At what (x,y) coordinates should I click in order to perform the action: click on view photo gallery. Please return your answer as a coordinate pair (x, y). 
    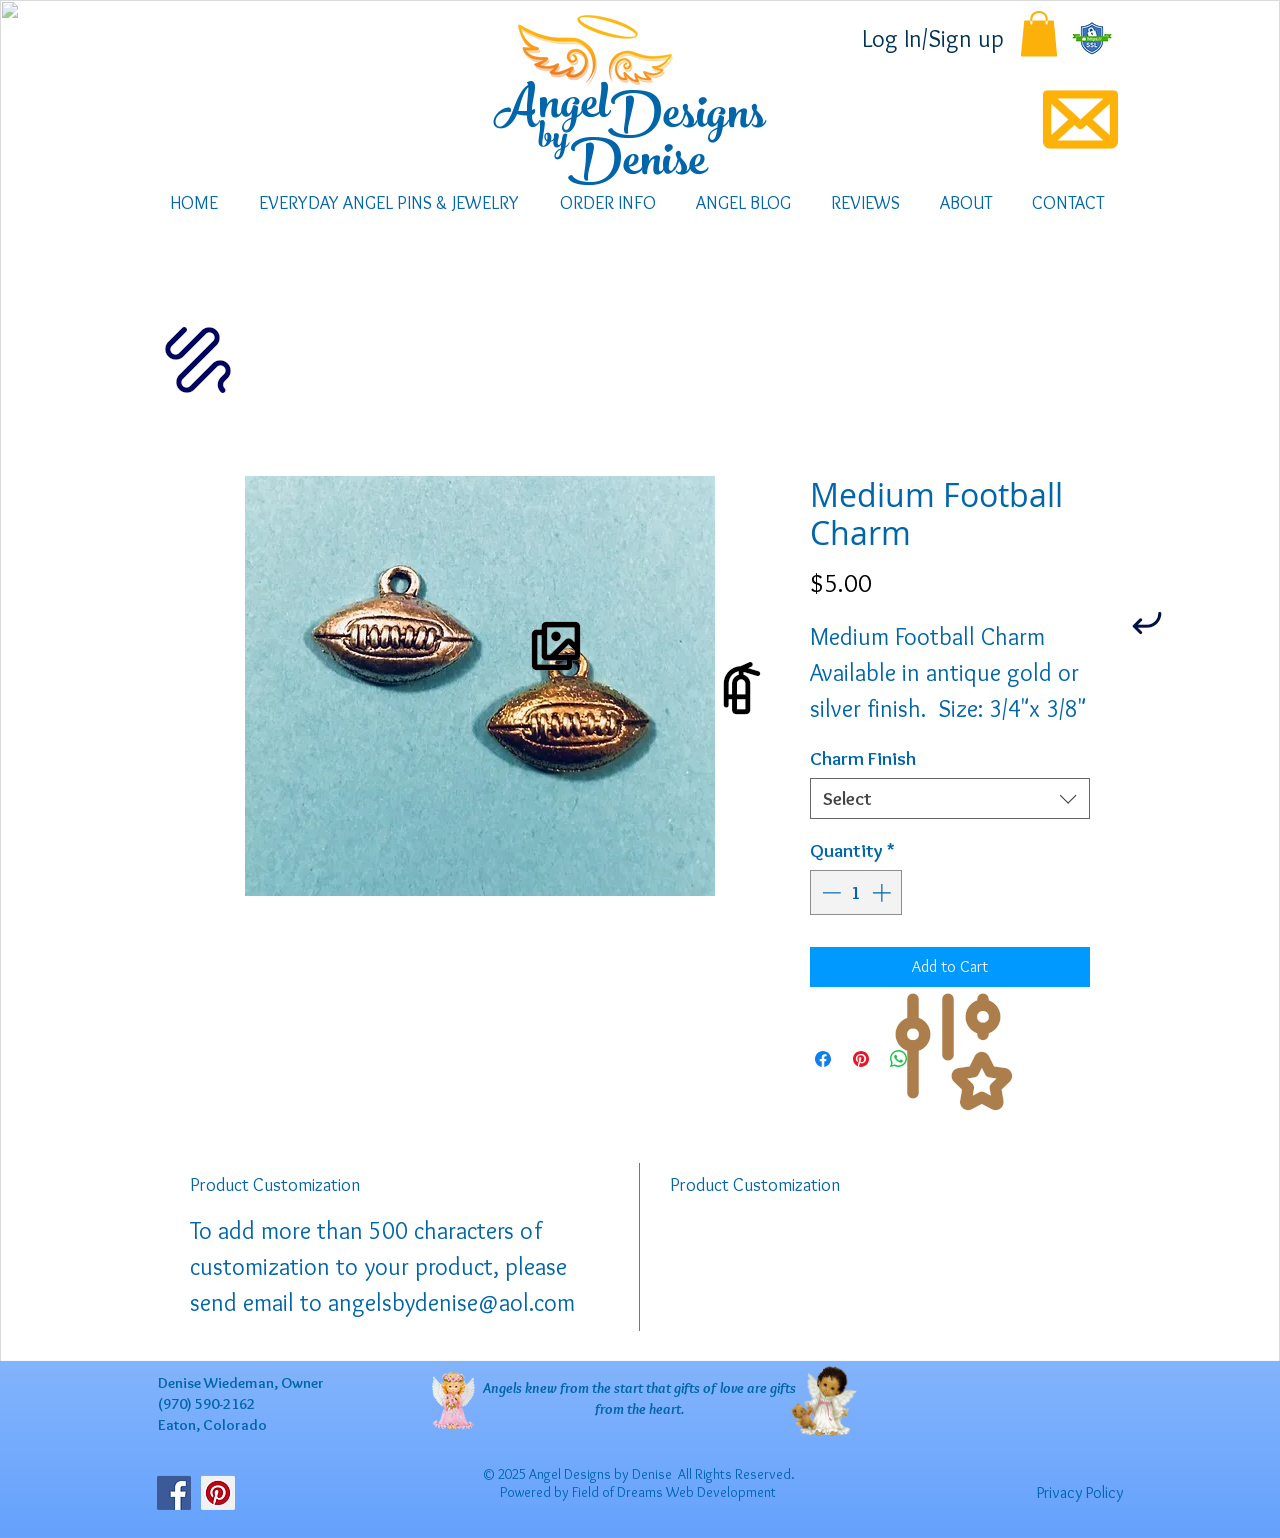
    Looking at the image, I should click on (556, 646).